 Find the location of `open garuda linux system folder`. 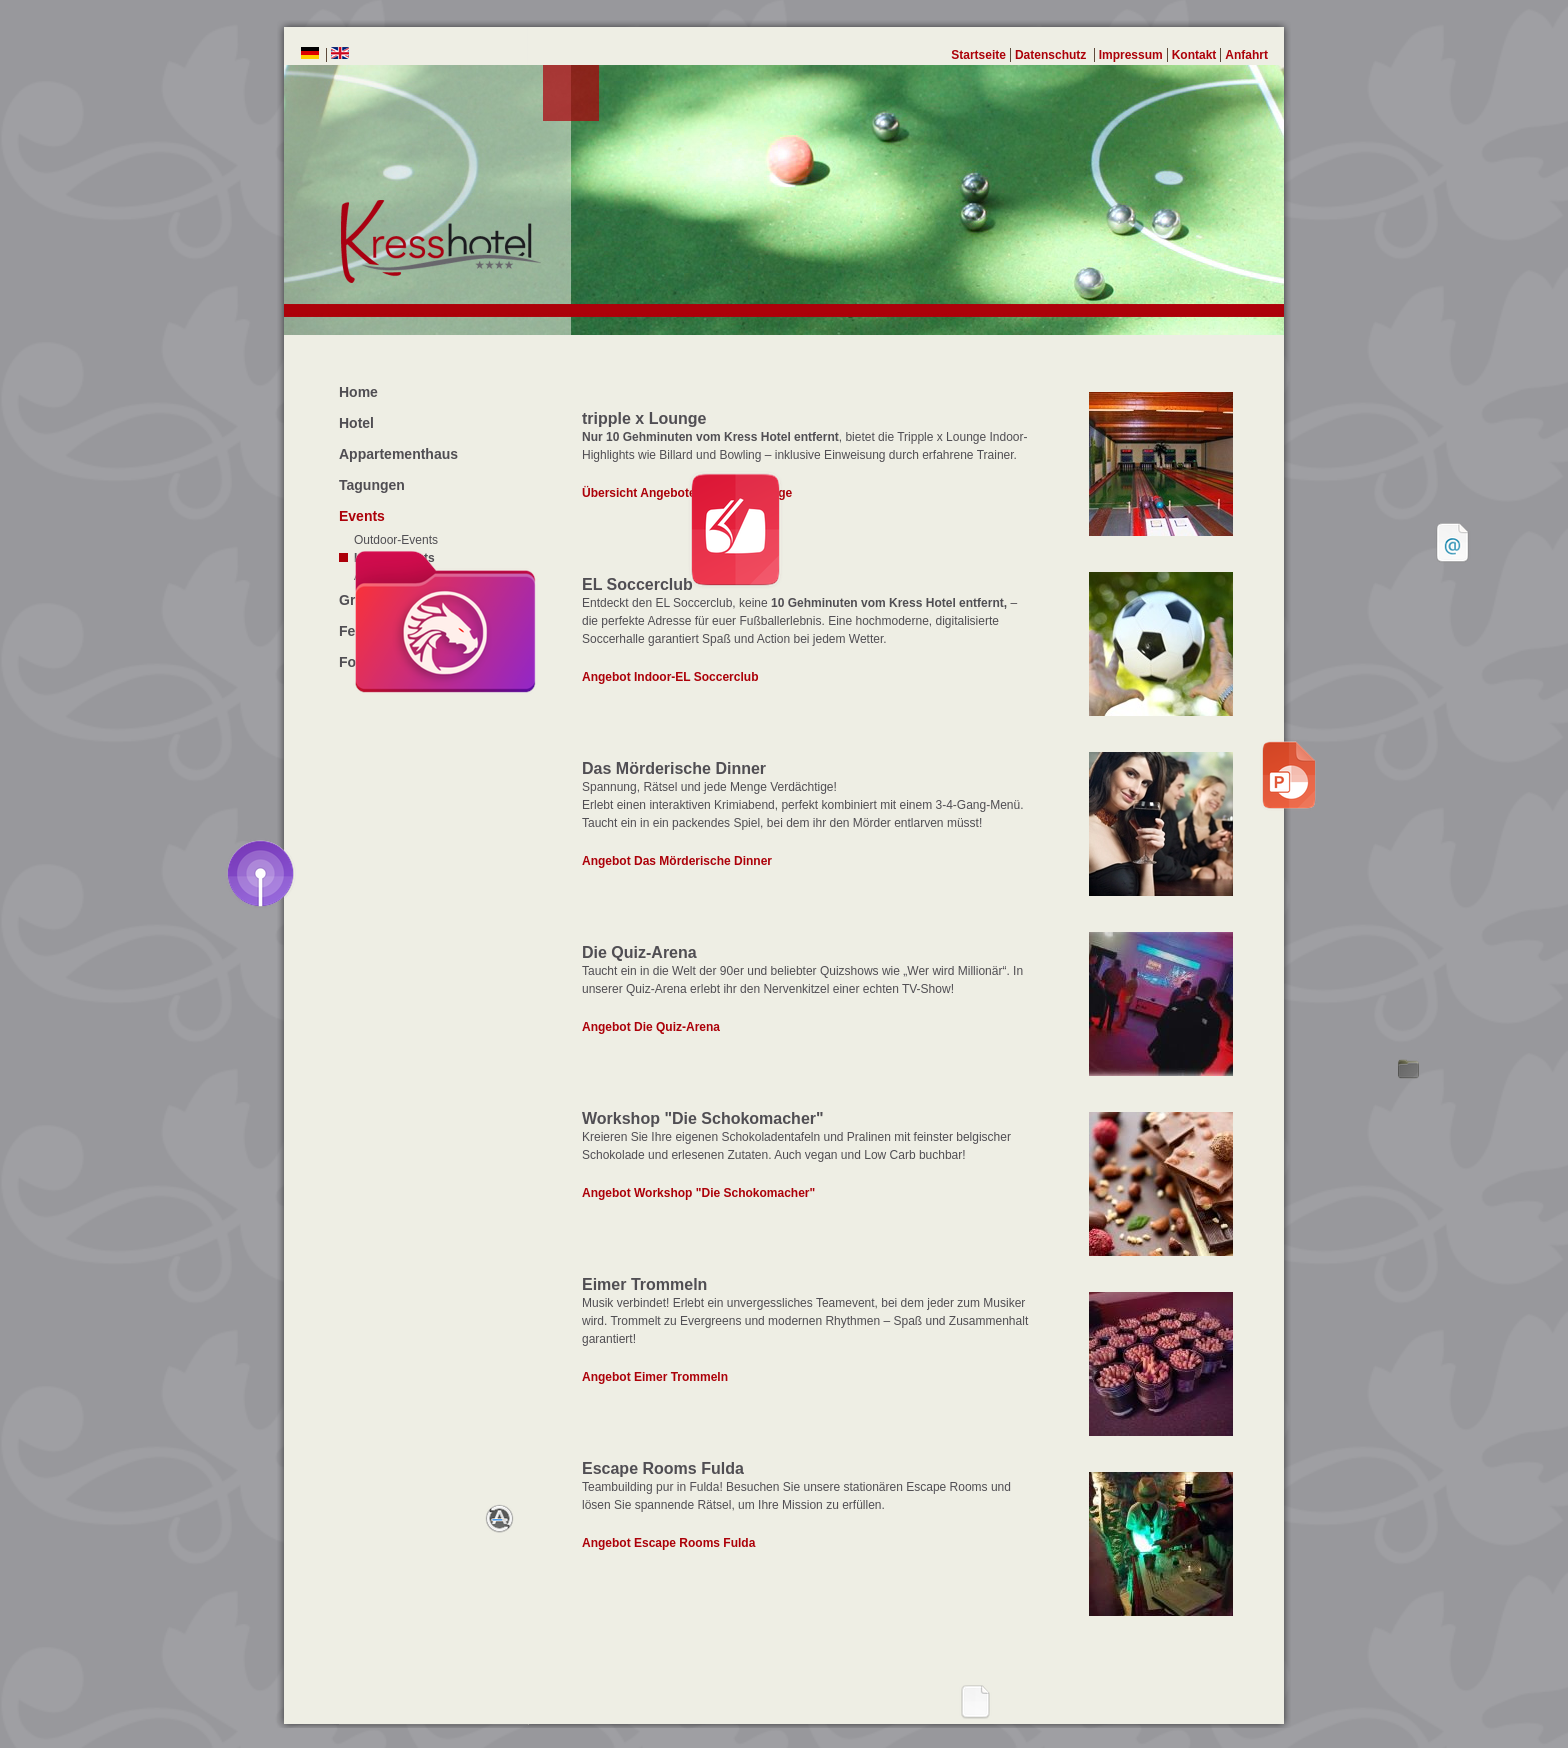

open garuda linux system folder is located at coordinates (444, 626).